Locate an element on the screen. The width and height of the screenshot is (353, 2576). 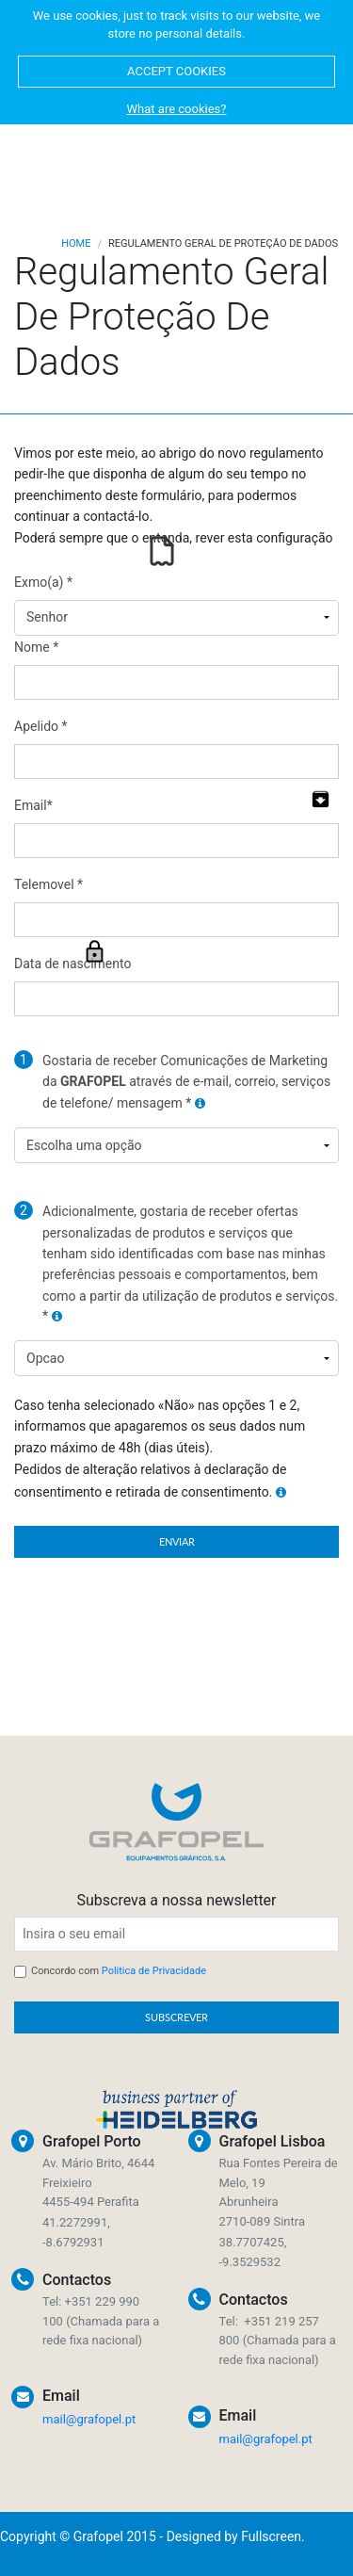
archive selected items is located at coordinates (320, 799).